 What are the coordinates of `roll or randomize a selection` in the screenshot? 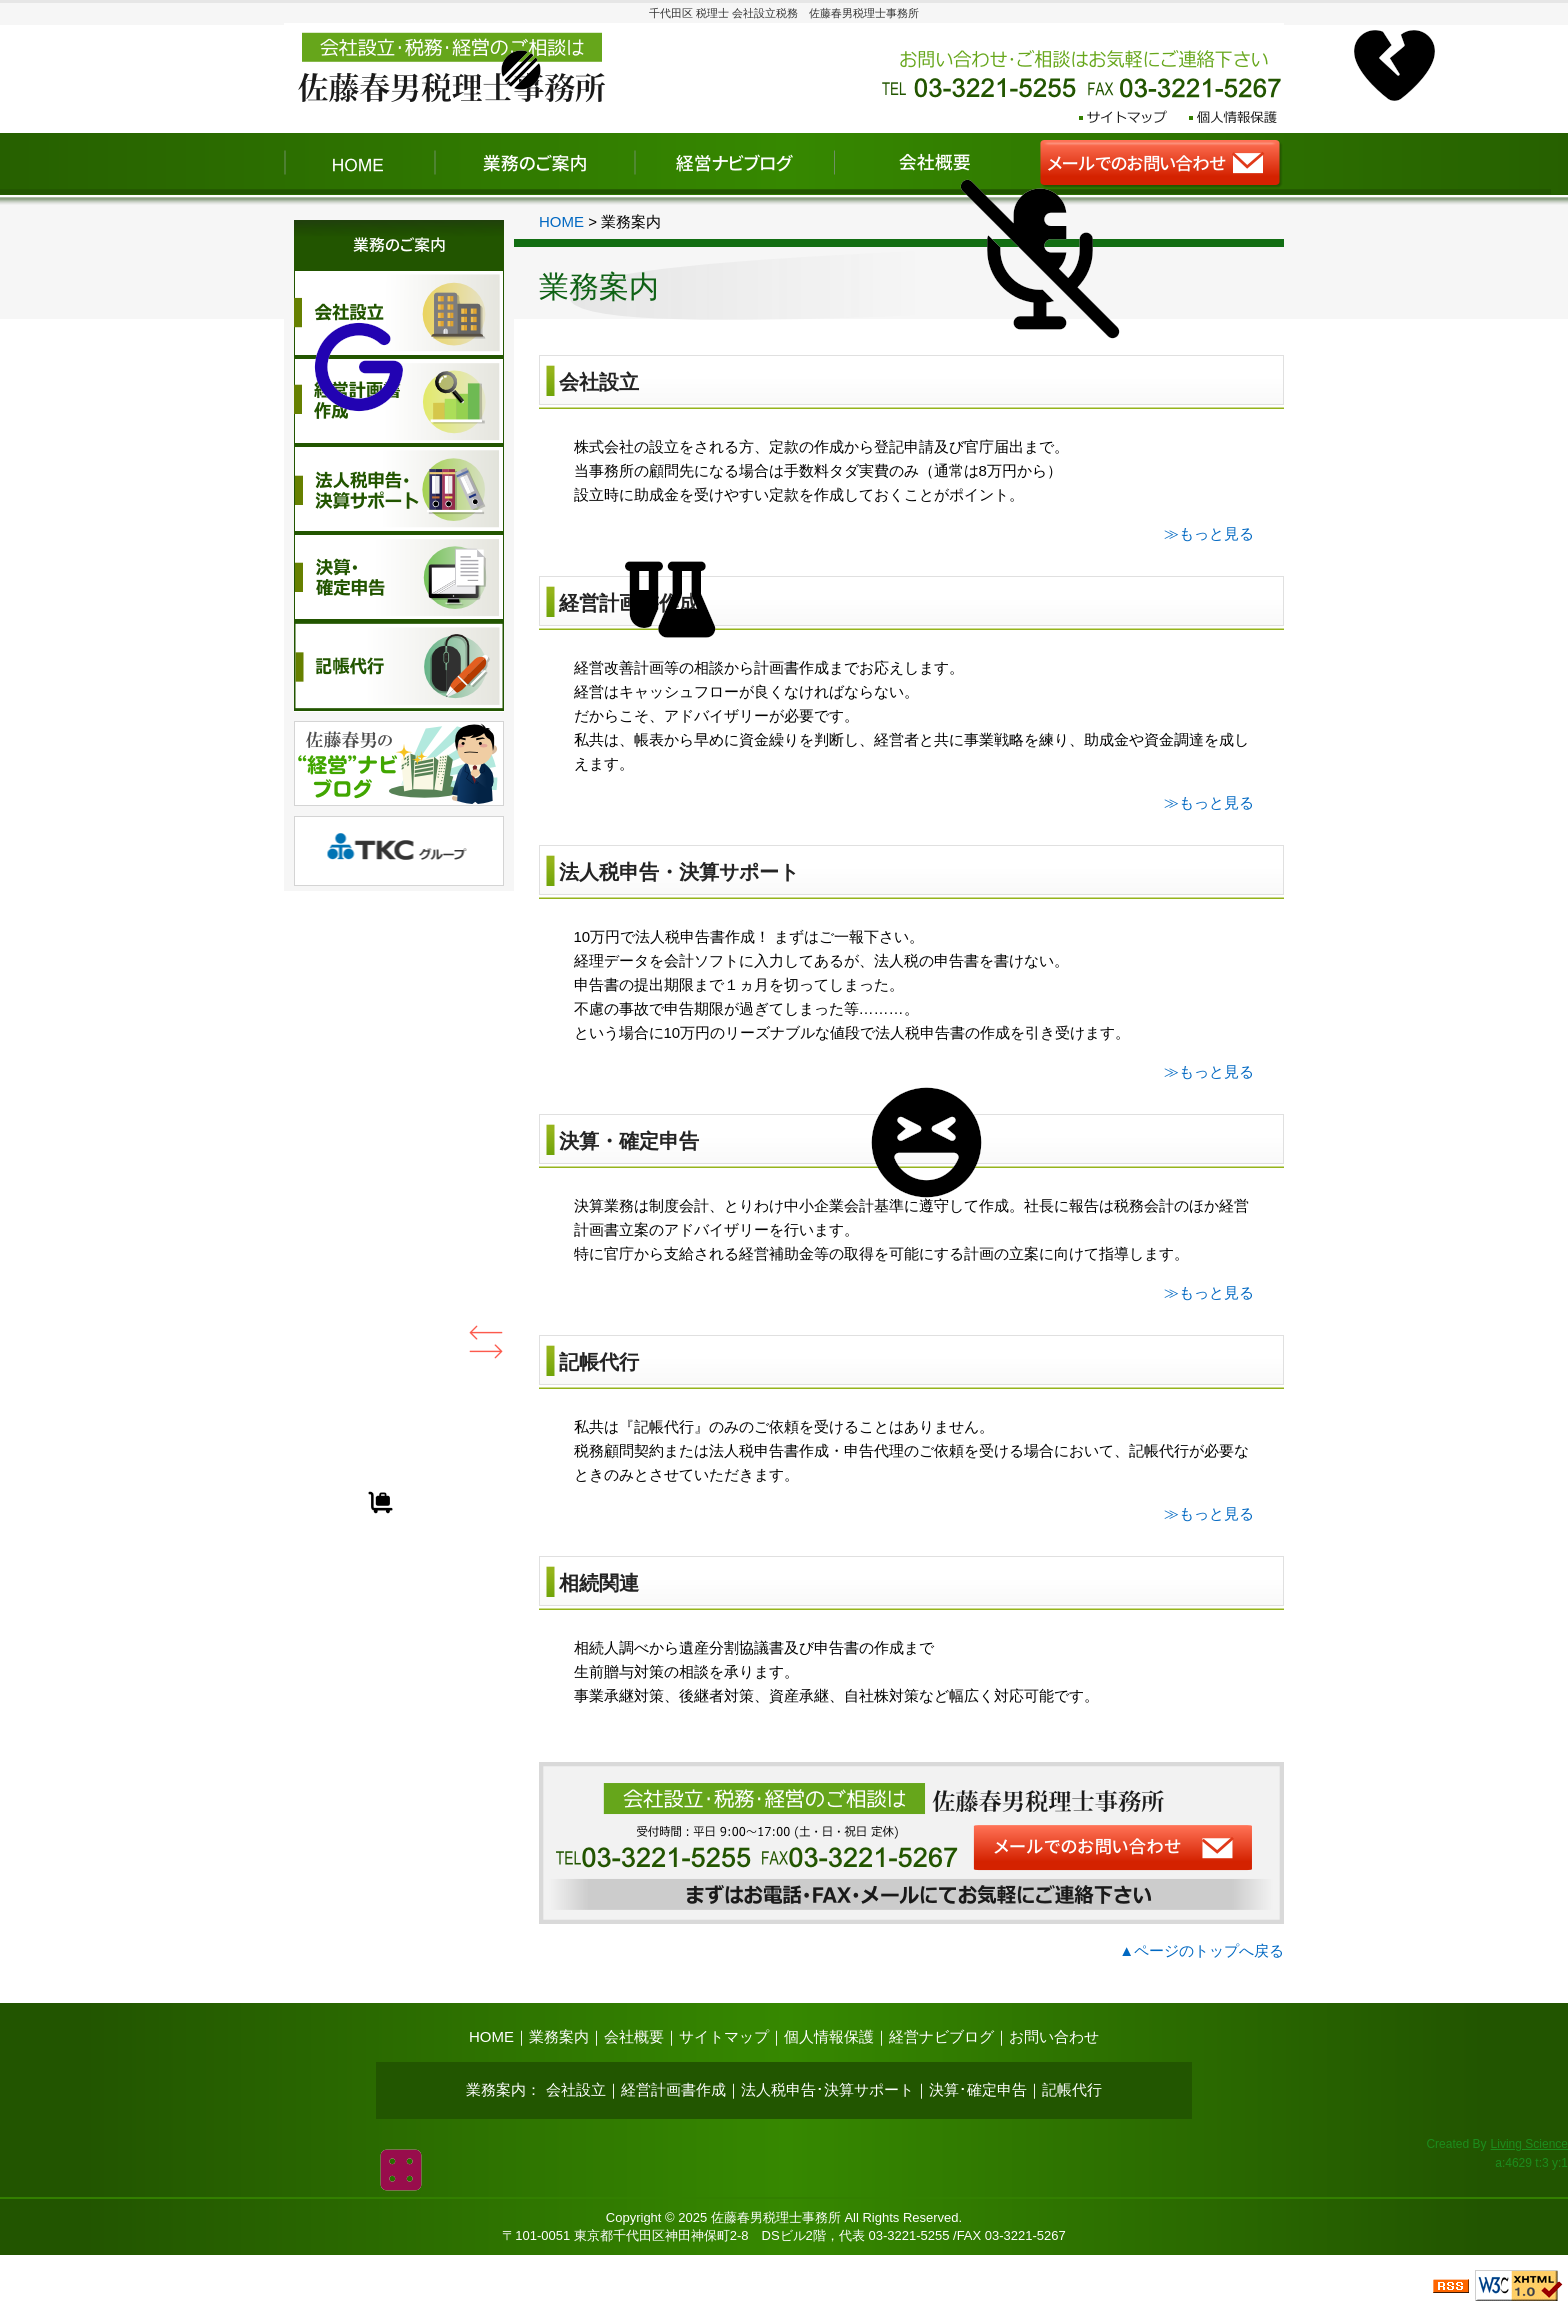 It's located at (401, 2170).